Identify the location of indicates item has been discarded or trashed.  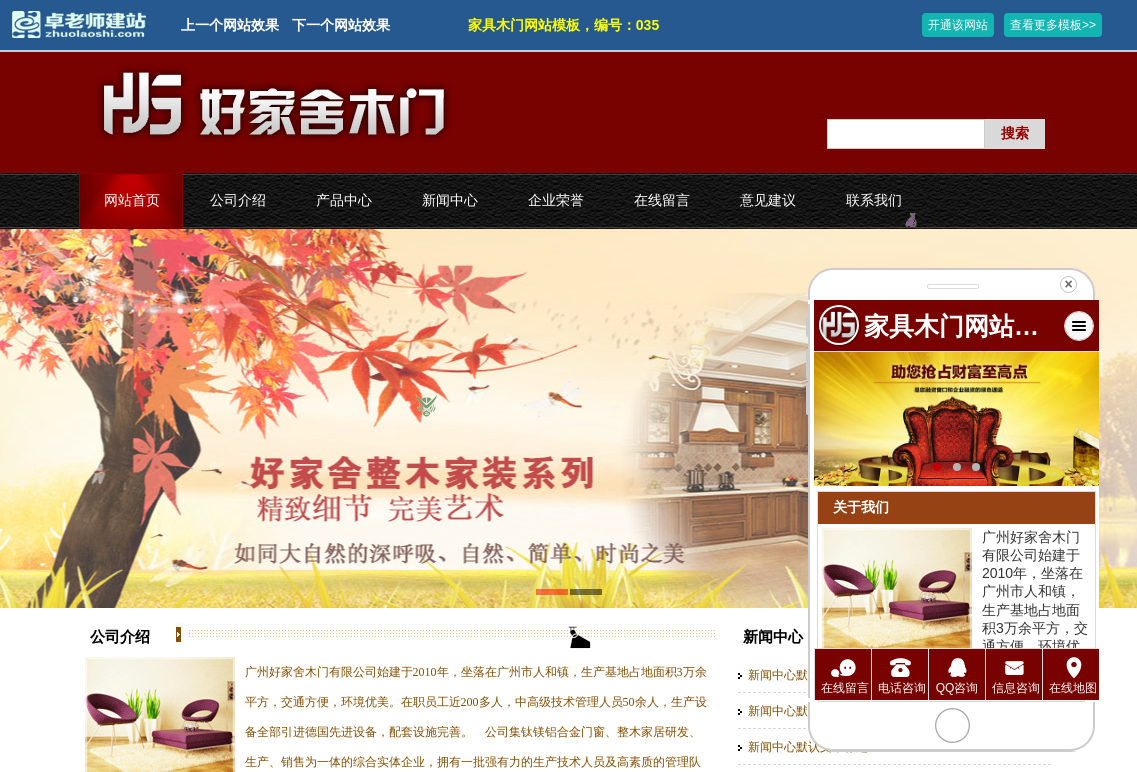
(911, 220).